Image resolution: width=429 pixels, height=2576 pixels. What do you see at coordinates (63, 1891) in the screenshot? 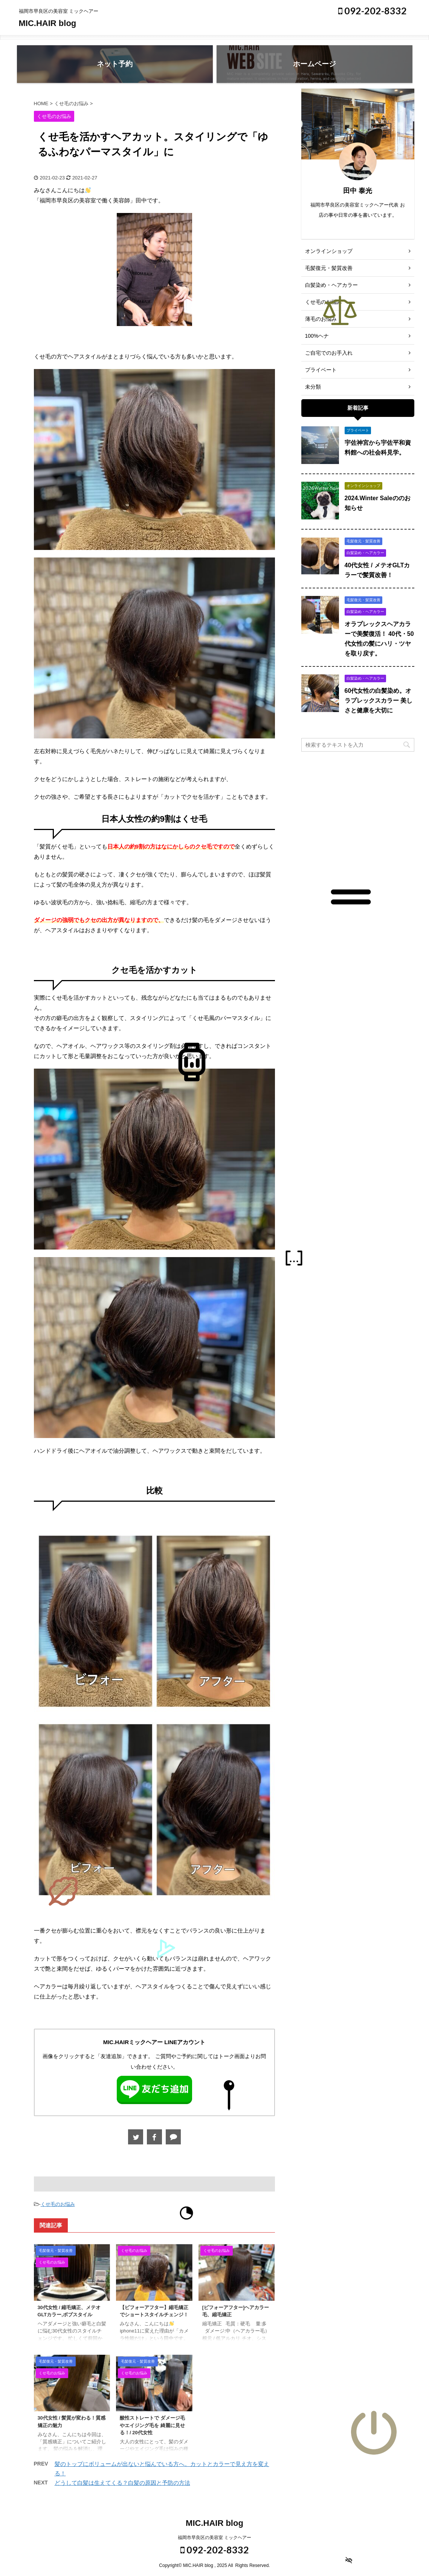
I see `view vegetarian or plant-based options` at bounding box center [63, 1891].